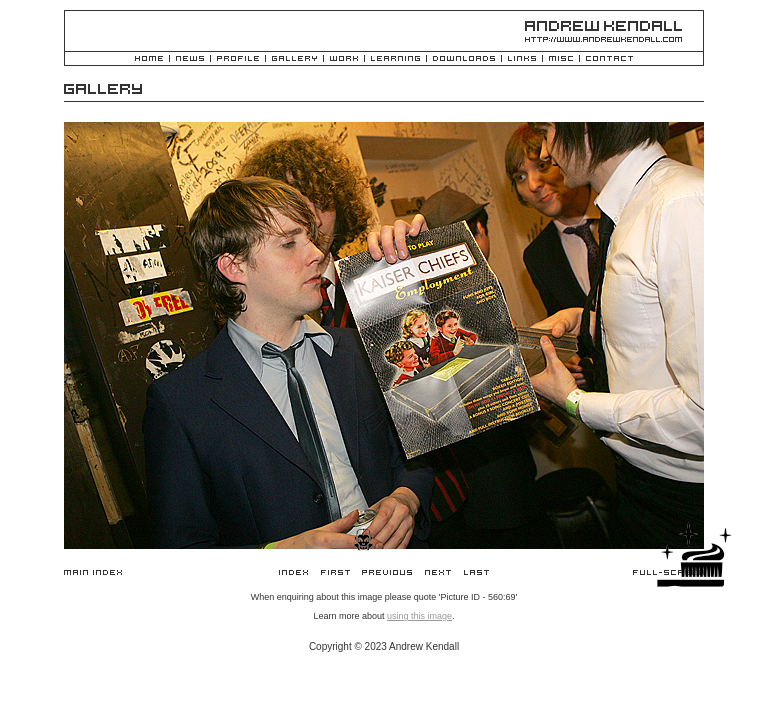  What do you see at coordinates (363, 539) in the screenshot?
I see `select vampire character class` at bounding box center [363, 539].